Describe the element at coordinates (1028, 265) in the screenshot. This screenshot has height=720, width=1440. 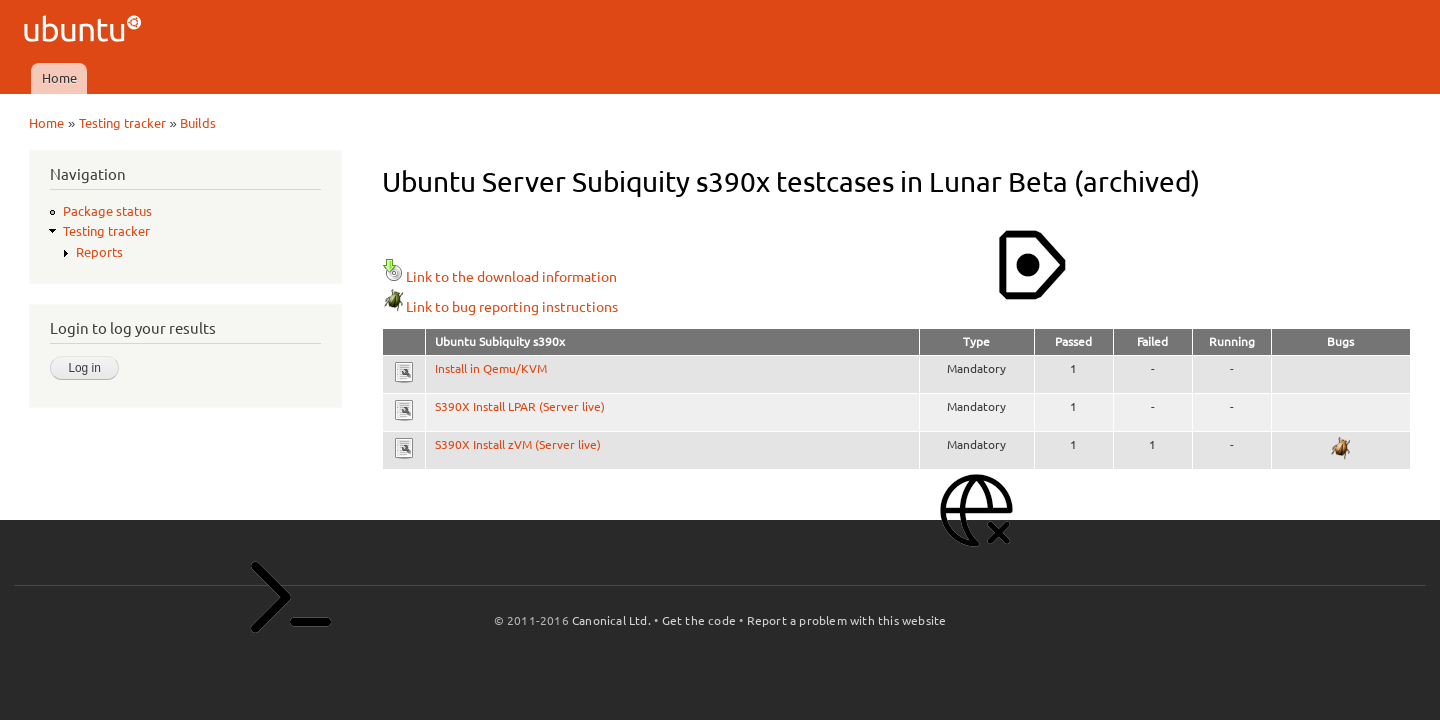
I see `indicates the current active line during debugging` at that location.